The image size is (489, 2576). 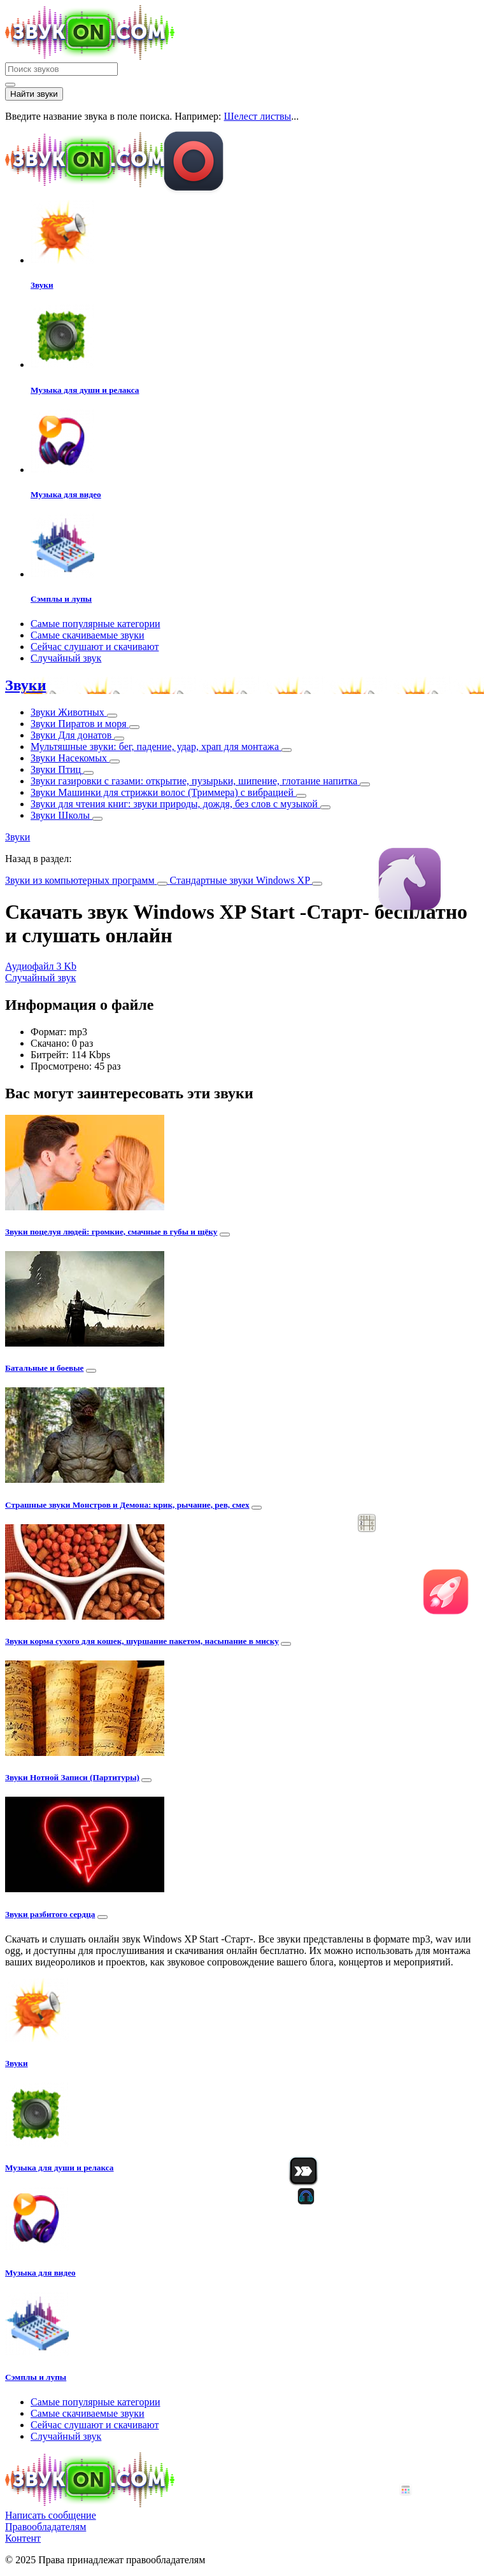 What do you see at coordinates (409, 879) in the screenshot?
I see `open anjuta integrated development environment` at bounding box center [409, 879].